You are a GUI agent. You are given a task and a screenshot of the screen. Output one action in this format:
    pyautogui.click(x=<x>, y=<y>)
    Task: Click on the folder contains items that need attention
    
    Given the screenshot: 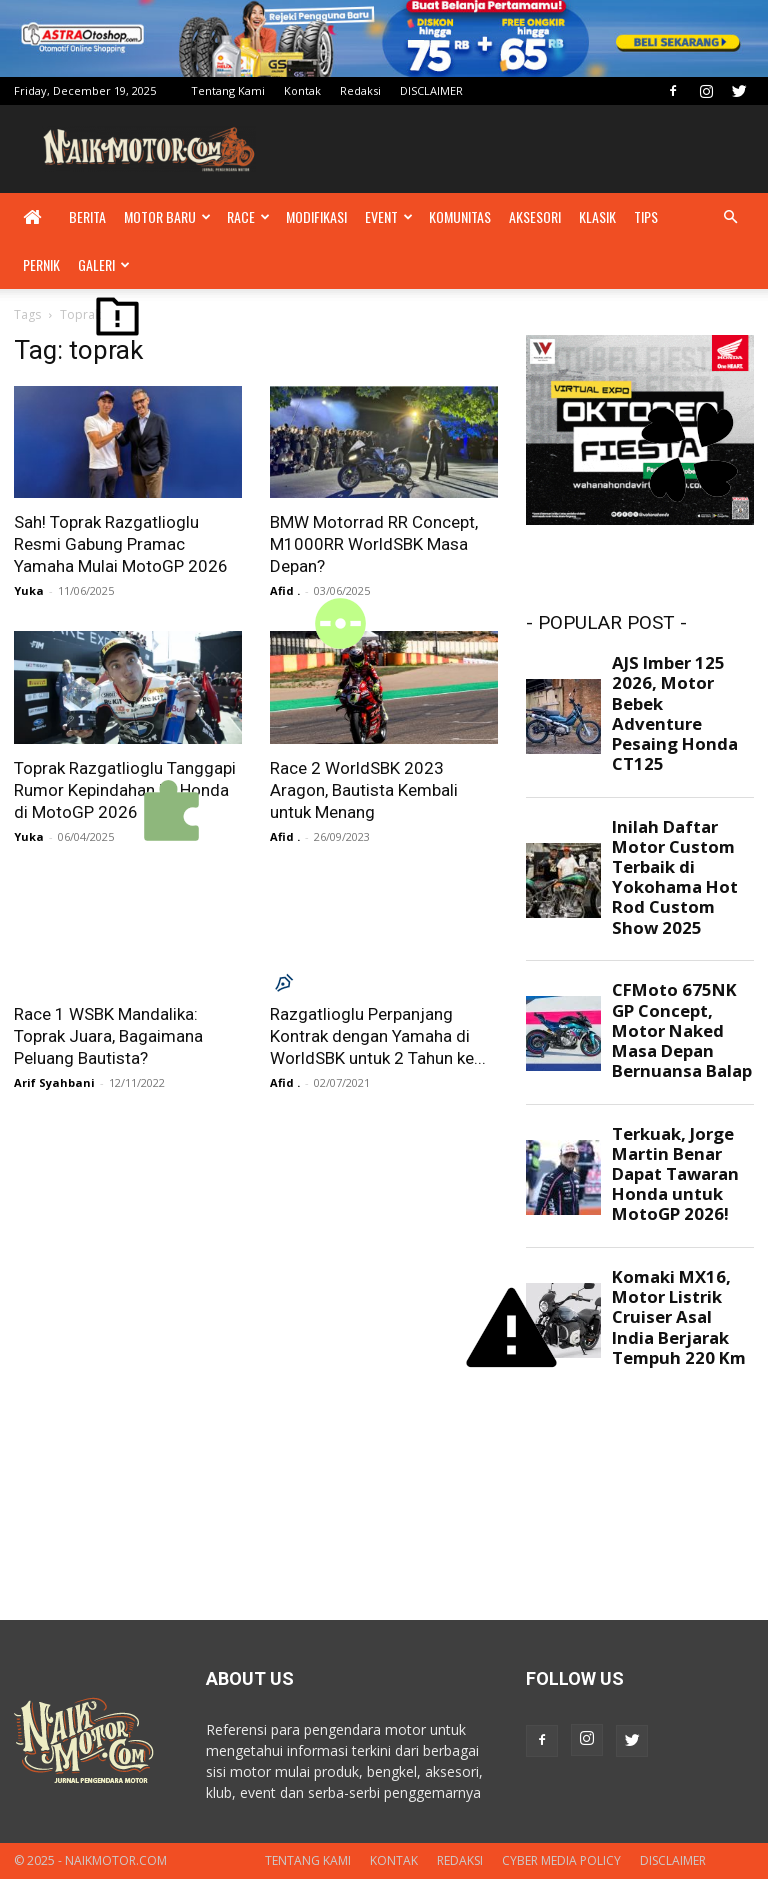 What is the action you would take?
    pyautogui.click(x=117, y=316)
    